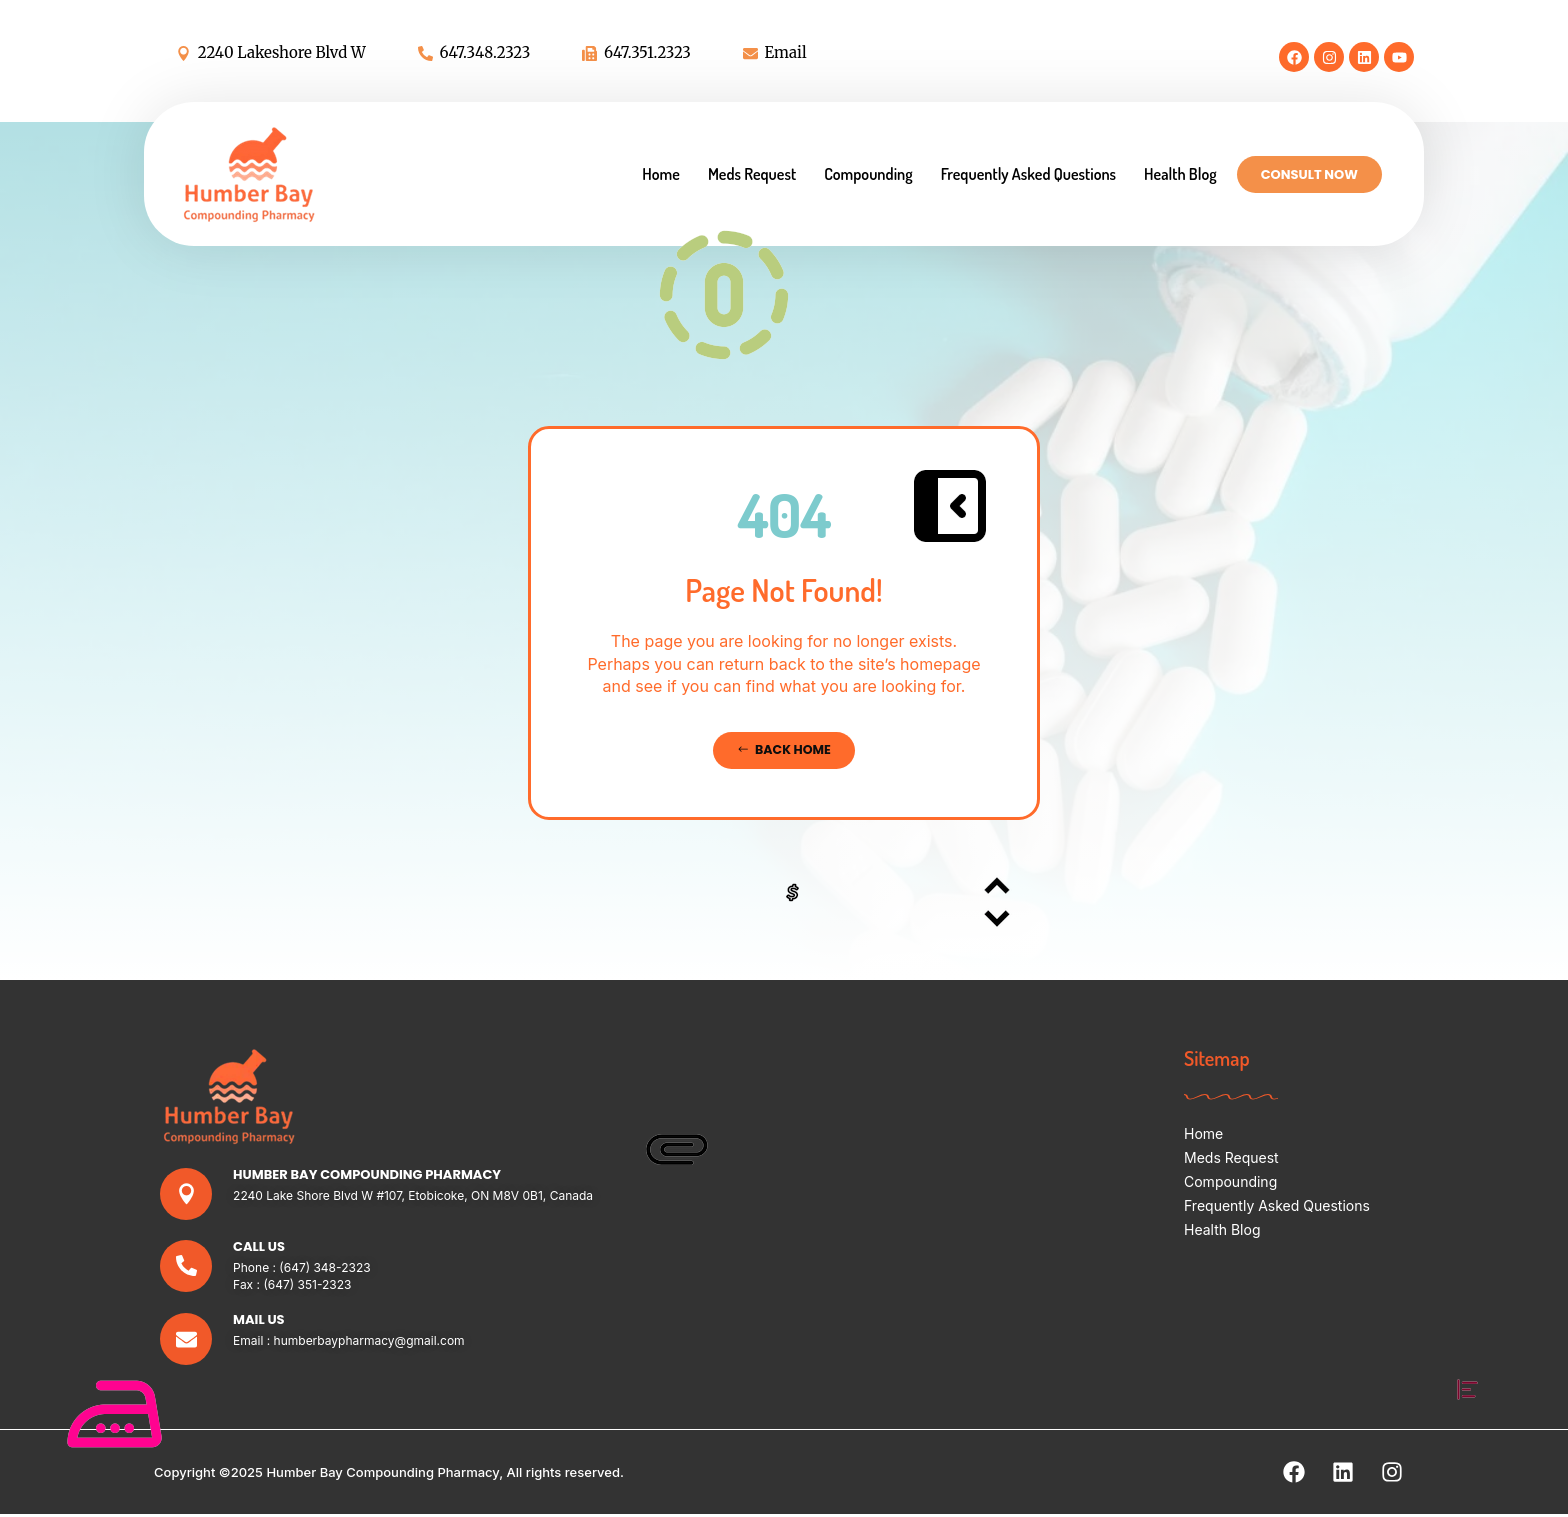 Image resolution: width=1568 pixels, height=1517 pixels. Describe the element at coordinates (115, 1414) in the screenshot. I see `select high heat ironing setting` at that location.